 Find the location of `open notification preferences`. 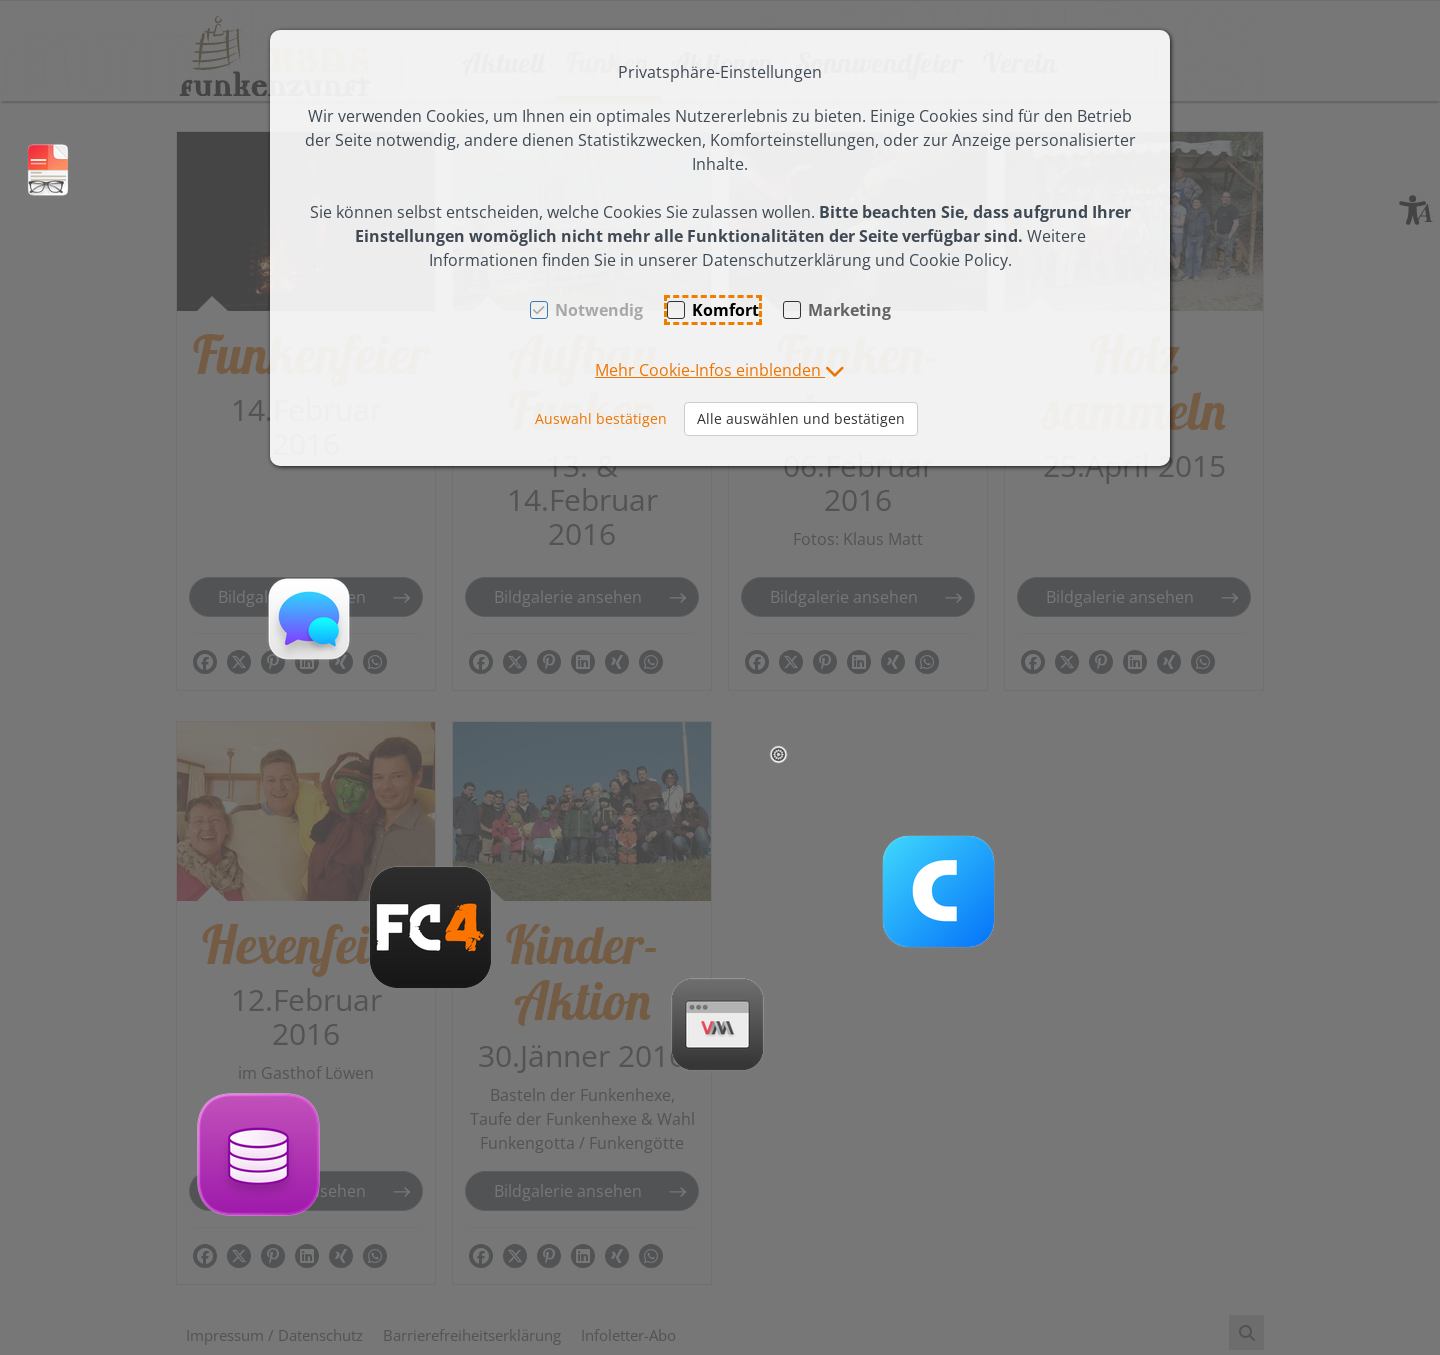

open notification preferences is located at coordinates (309, 619).